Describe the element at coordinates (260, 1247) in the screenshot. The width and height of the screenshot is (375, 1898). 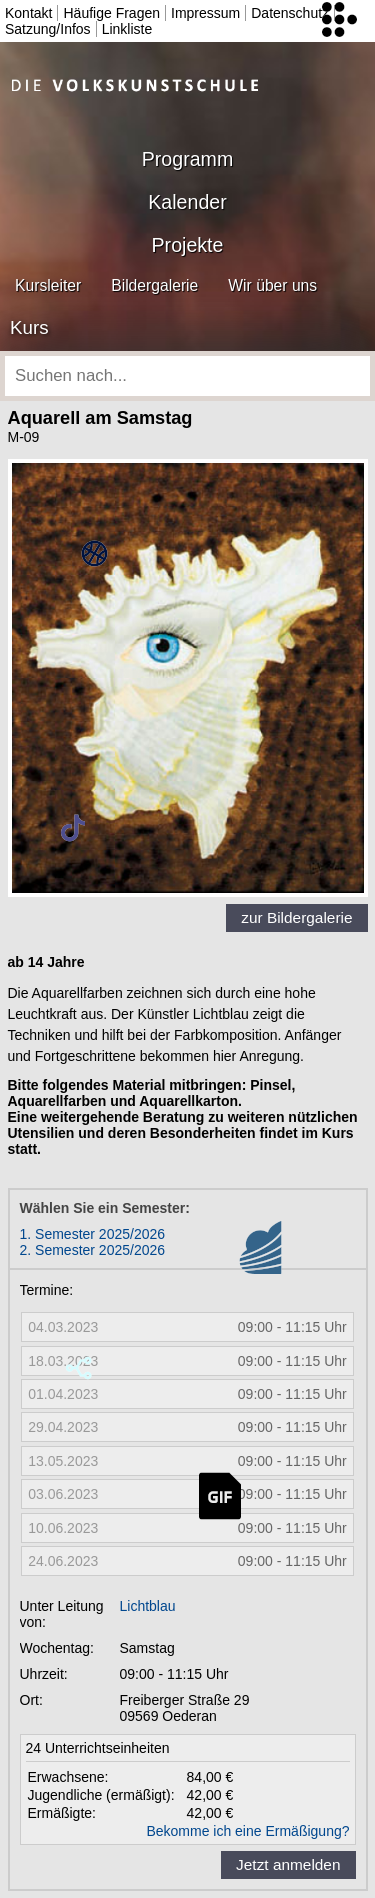
I see `opennebula cloud management platform logo` at that location.